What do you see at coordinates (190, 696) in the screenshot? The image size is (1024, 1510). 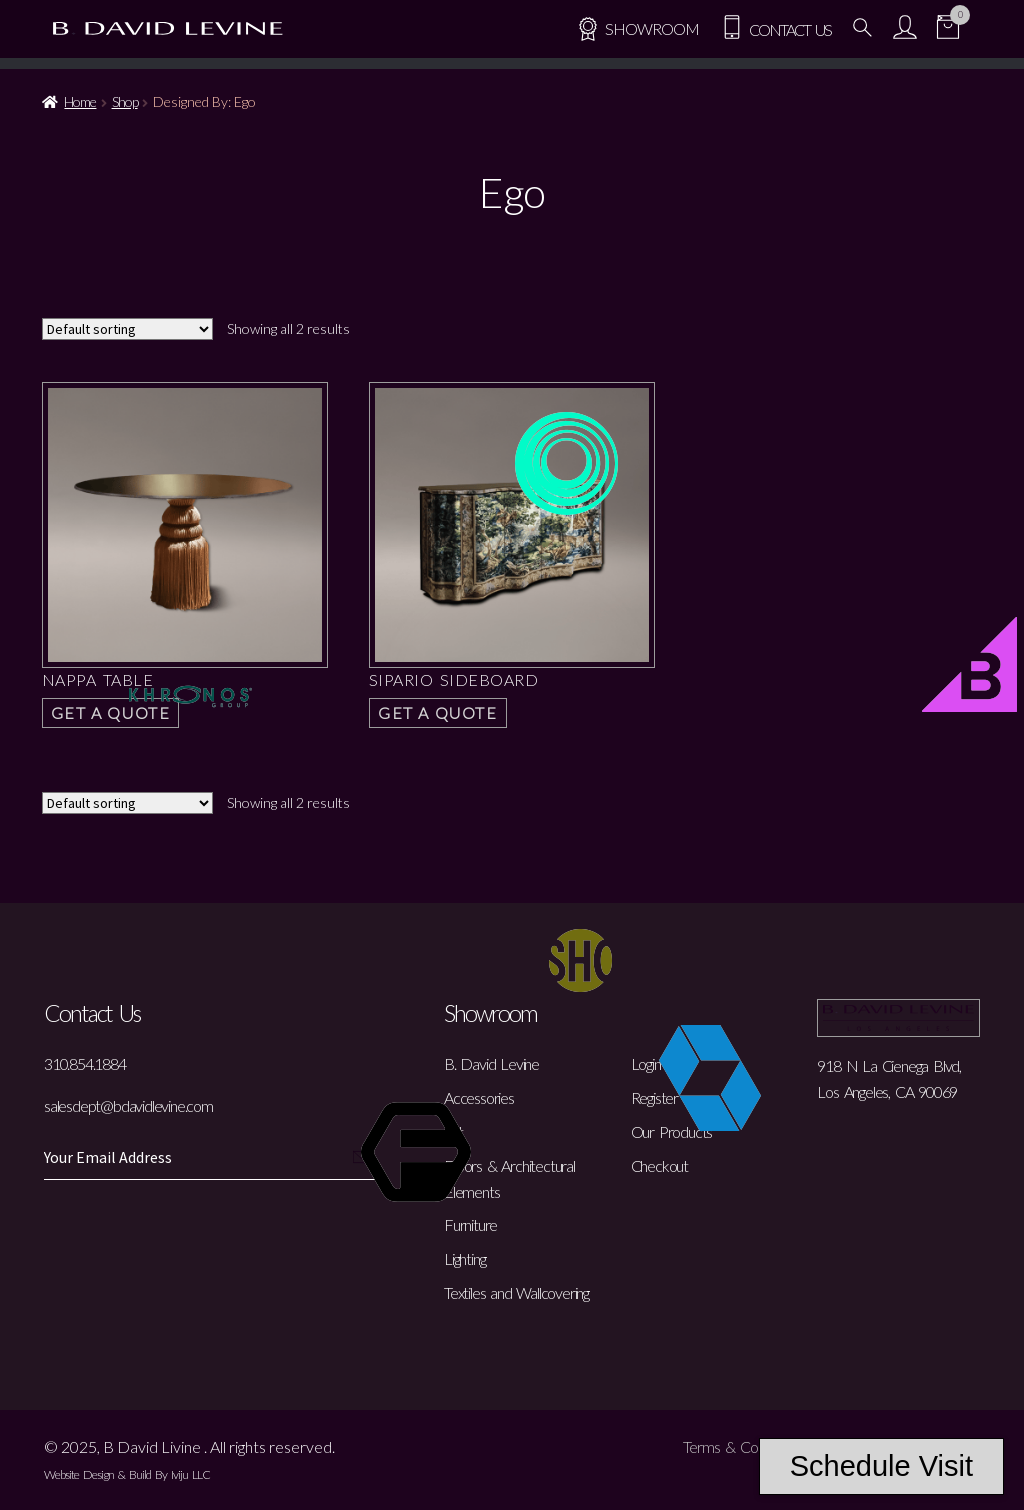 I see `khronos group company logo` at bounding box center [190, 696].